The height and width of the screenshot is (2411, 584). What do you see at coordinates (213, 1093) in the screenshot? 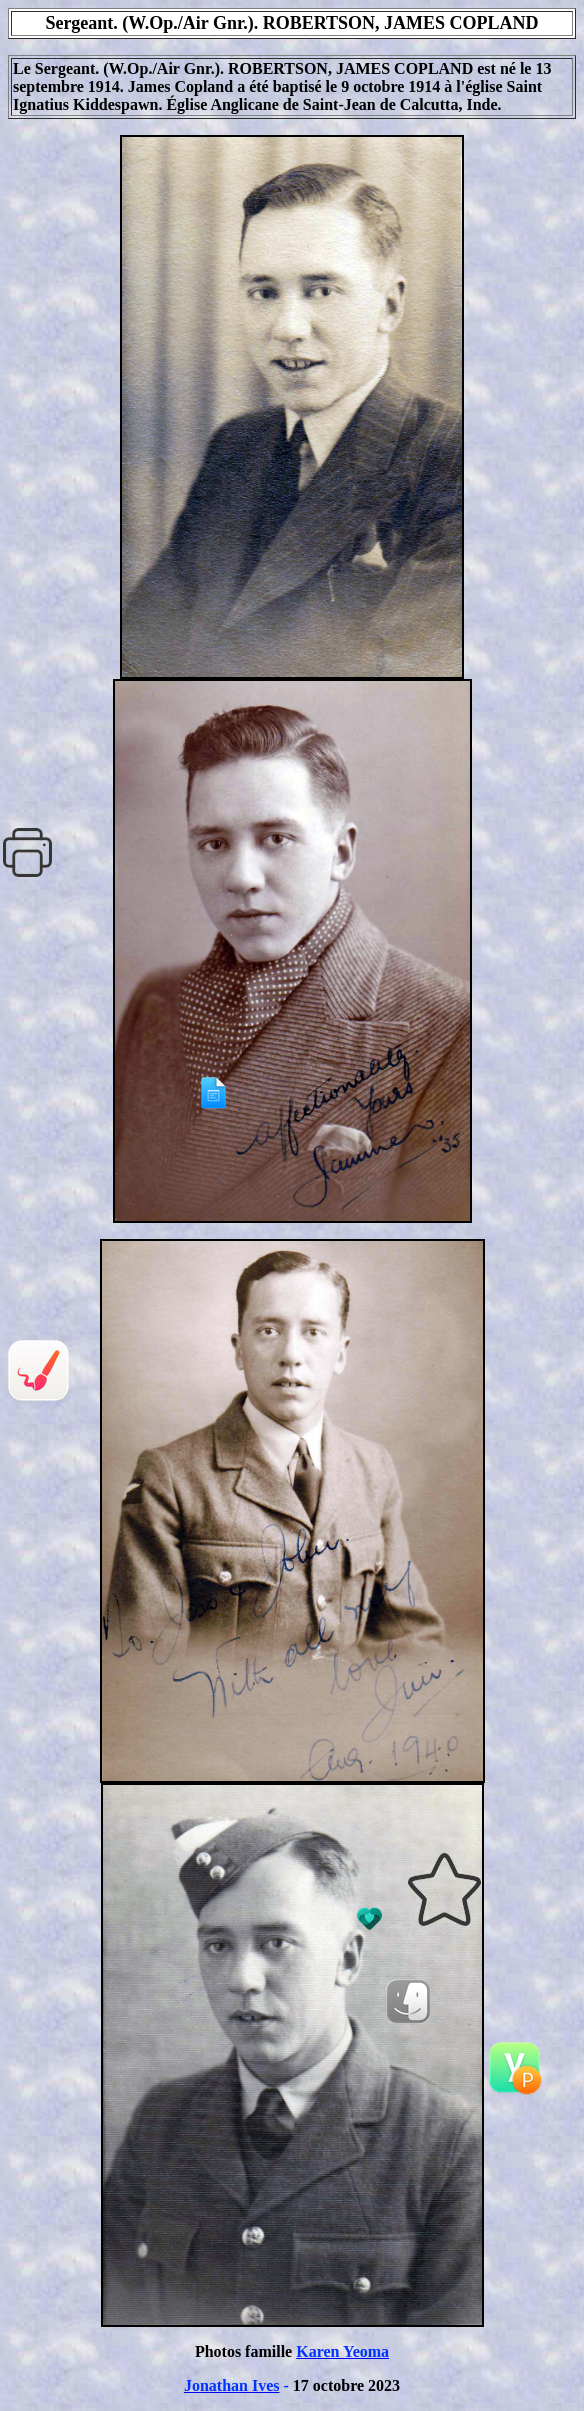
I see `open a DjVu format image file` at bounding box center [213, 1093].